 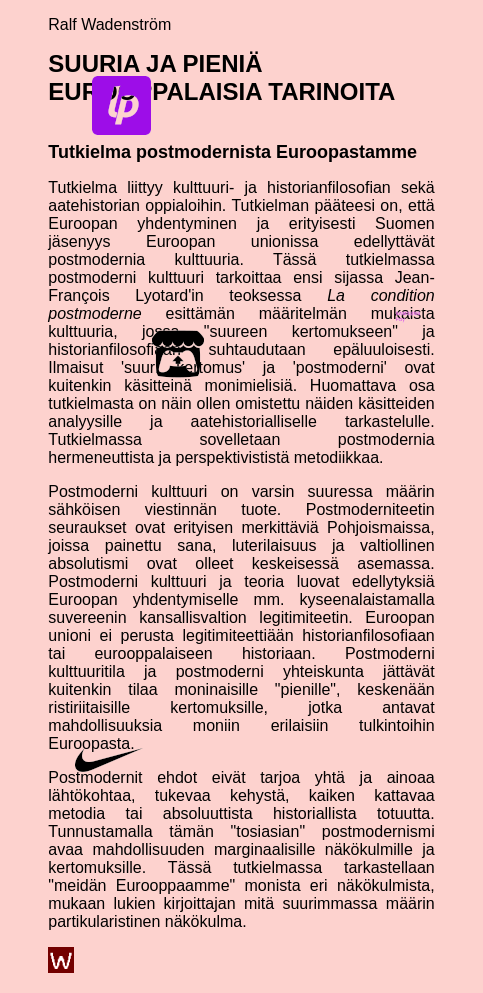 I want to click on link to Liberapay donation page, so click(x=121, y=105).